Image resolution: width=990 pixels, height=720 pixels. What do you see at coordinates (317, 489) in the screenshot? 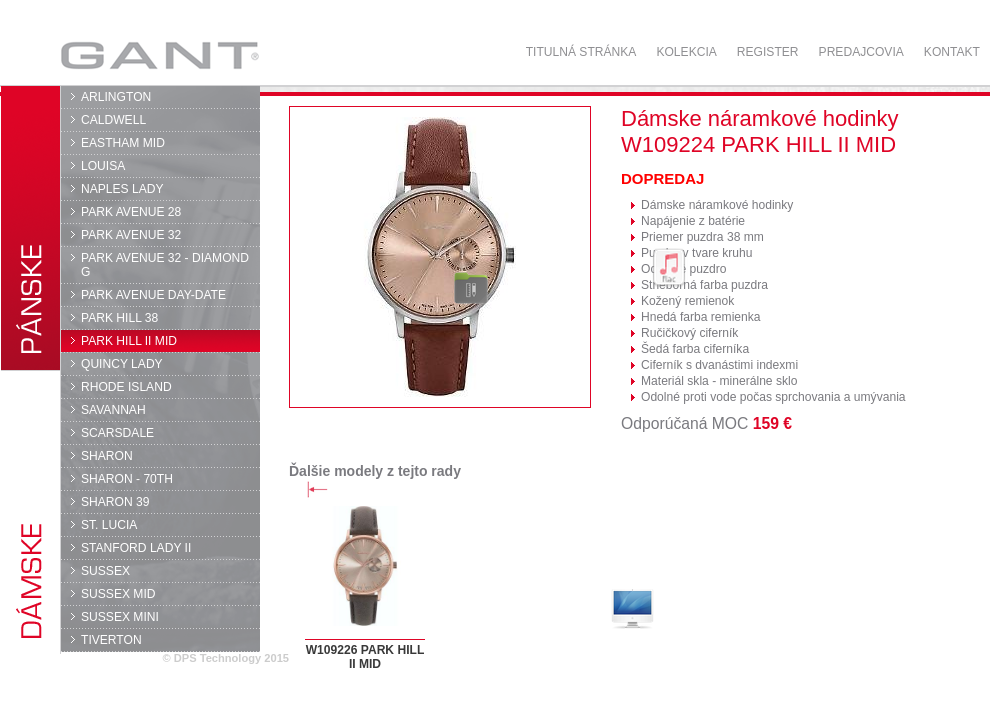
I see `go to the first item in a list or sequence` at bounding box center [317, 489].